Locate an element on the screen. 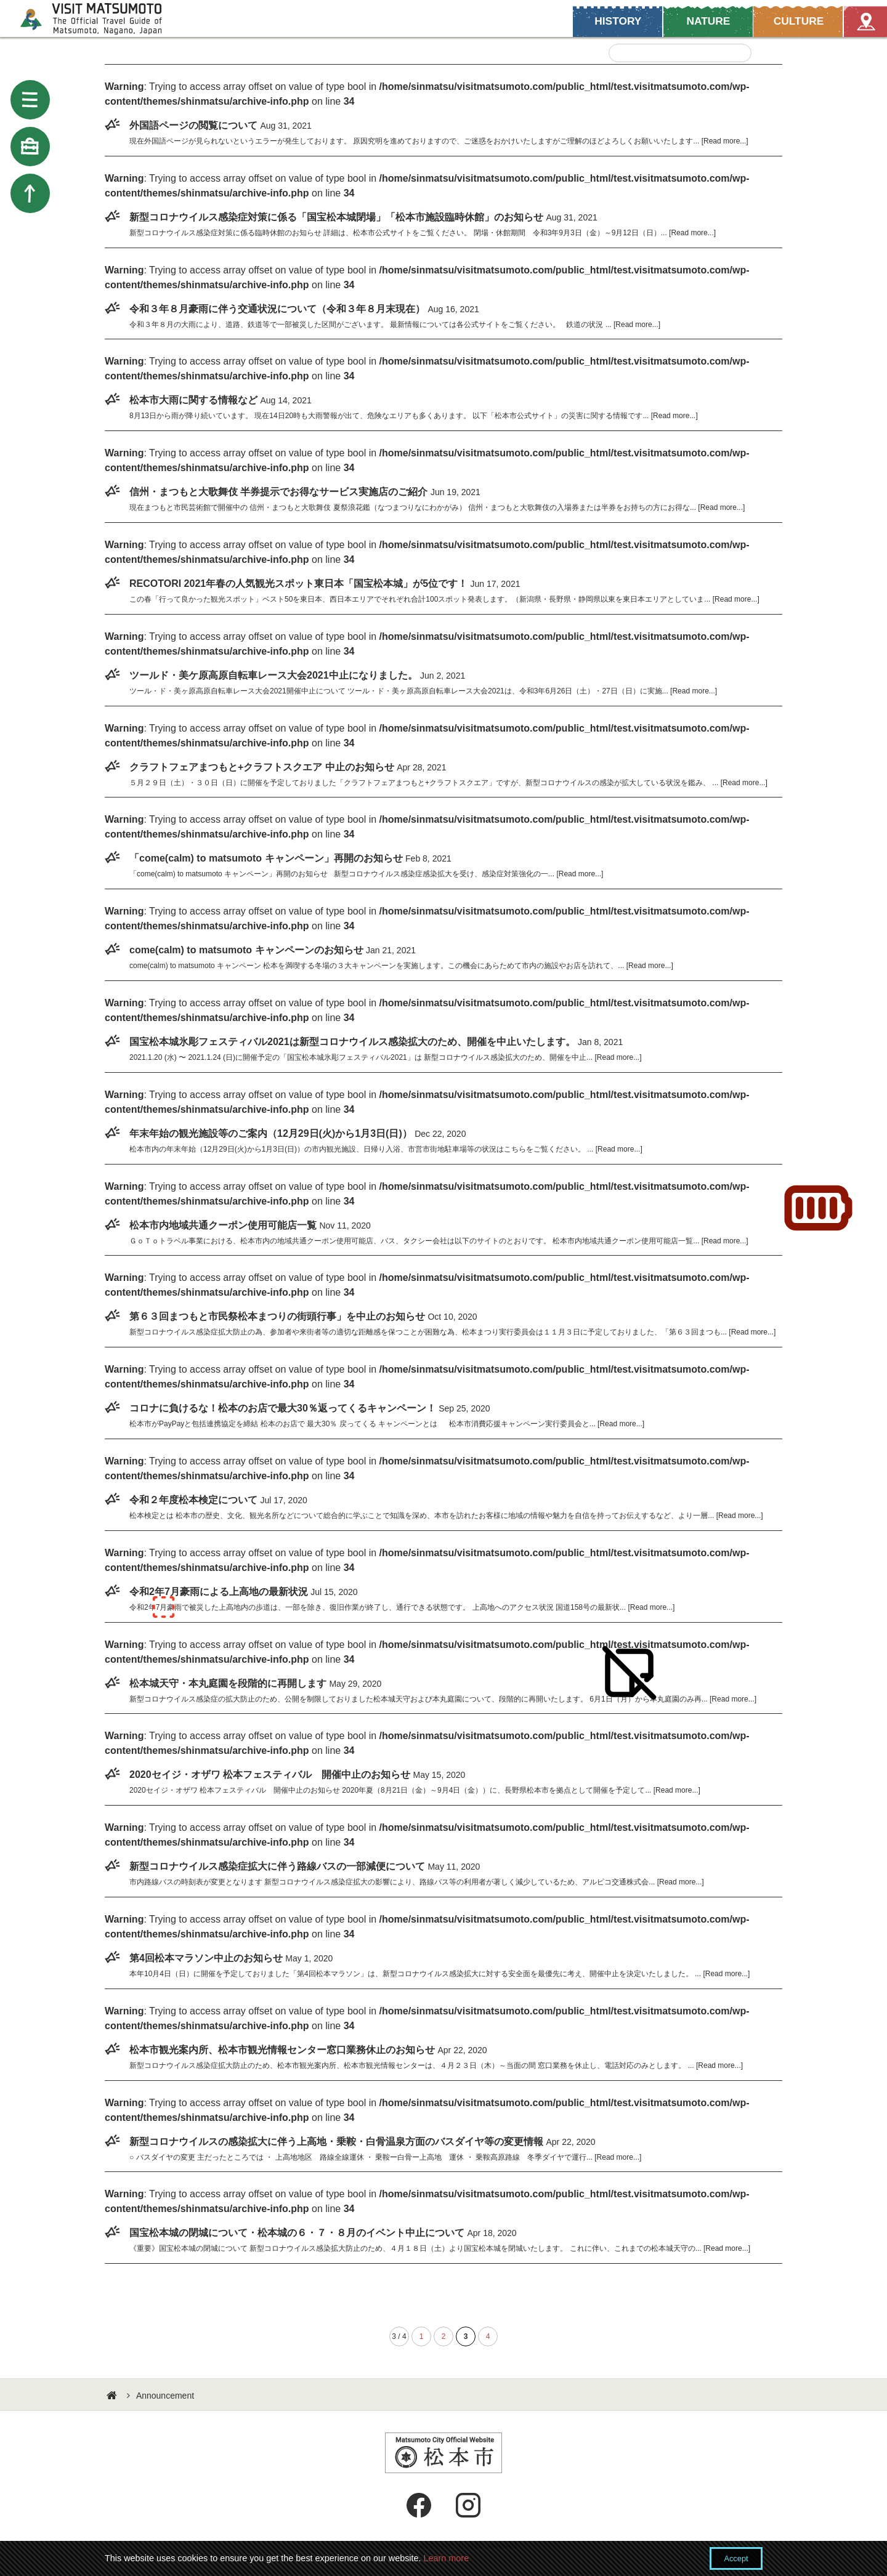 The height and width of the screenshot is (2576, 887). notes feature is disabled or unavailable is located at coordinates (629, 1673).